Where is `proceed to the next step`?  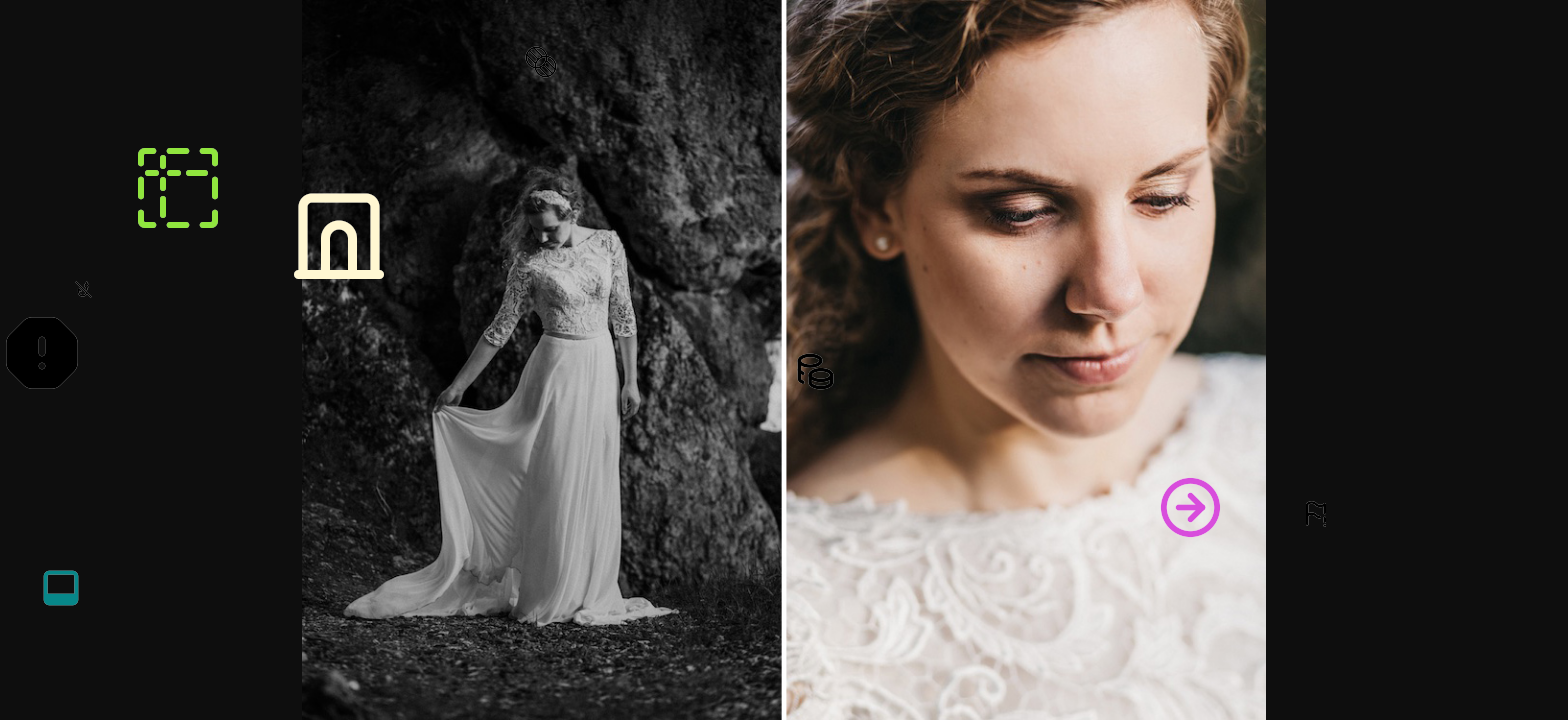
proceed to the next step is located at coordinates (1190, 507).